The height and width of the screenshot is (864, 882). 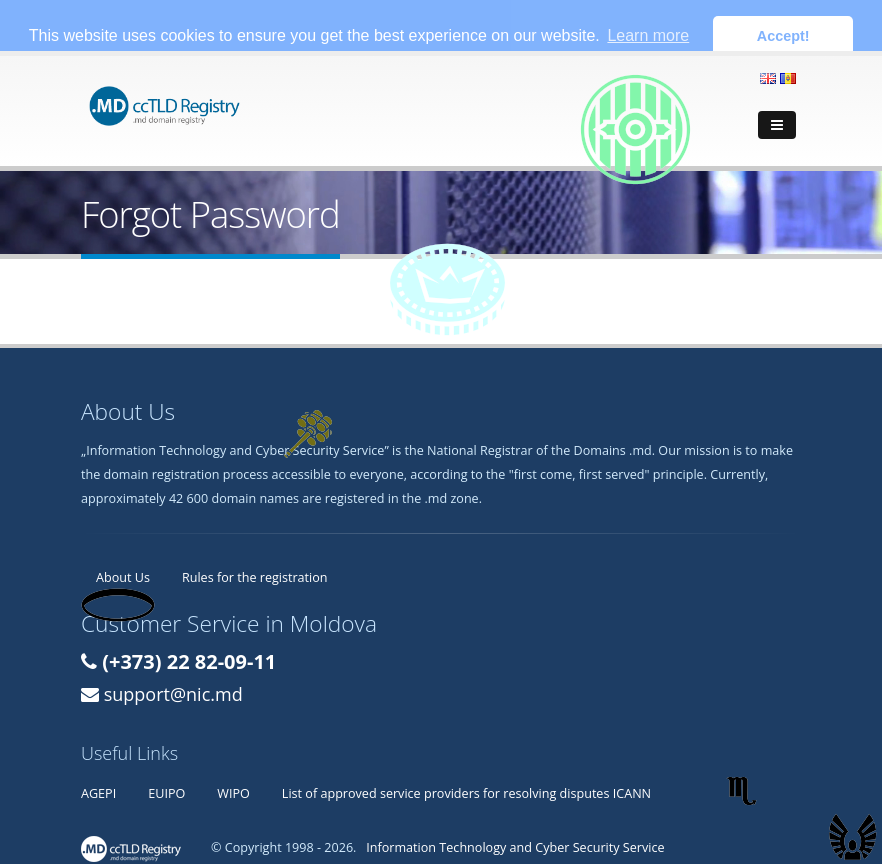 What do you see at coordinates (635, 129) in the screenshot?
I see `select a defensive item or shield equipment` at bounding box center [635, 129].